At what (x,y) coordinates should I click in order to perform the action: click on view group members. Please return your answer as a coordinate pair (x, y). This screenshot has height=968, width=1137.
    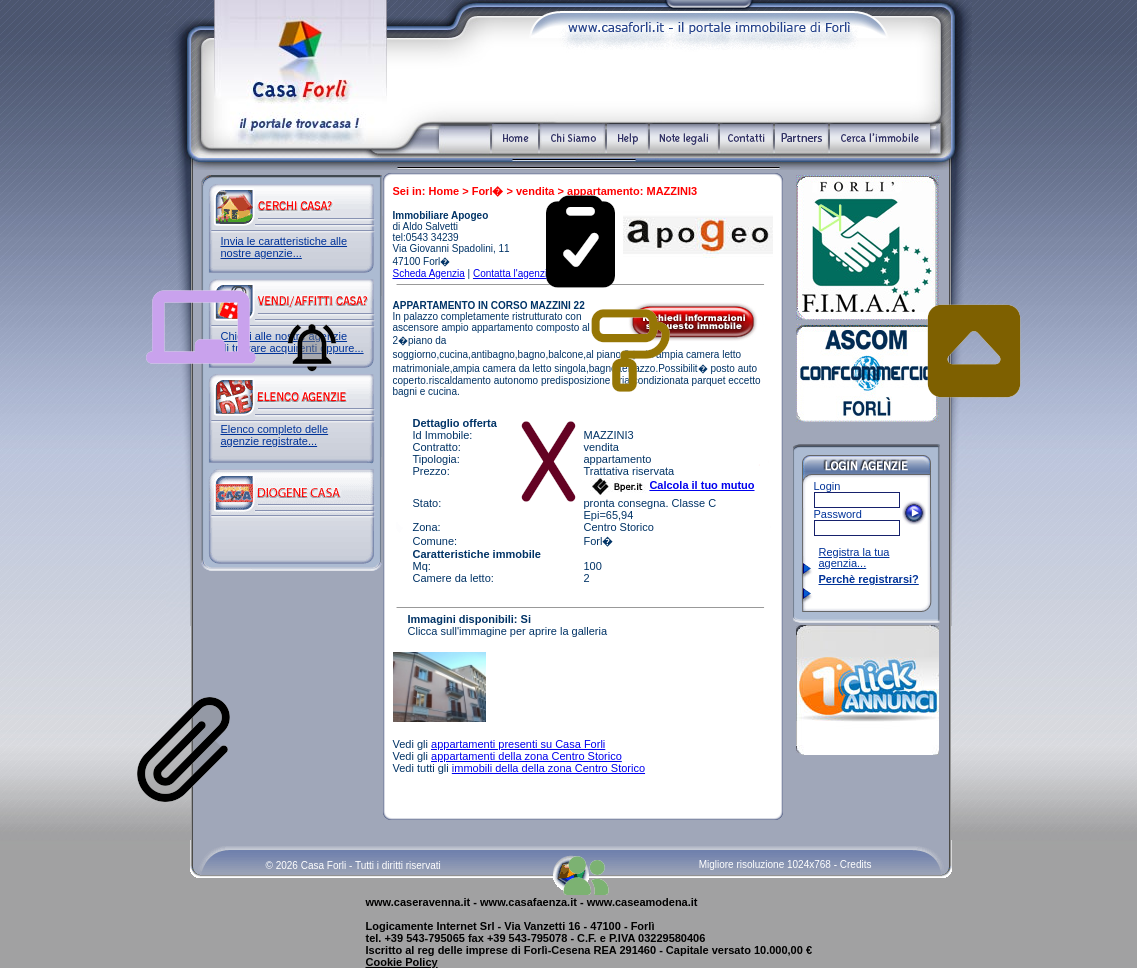
    Looking at the image, I should click on (586, 875).